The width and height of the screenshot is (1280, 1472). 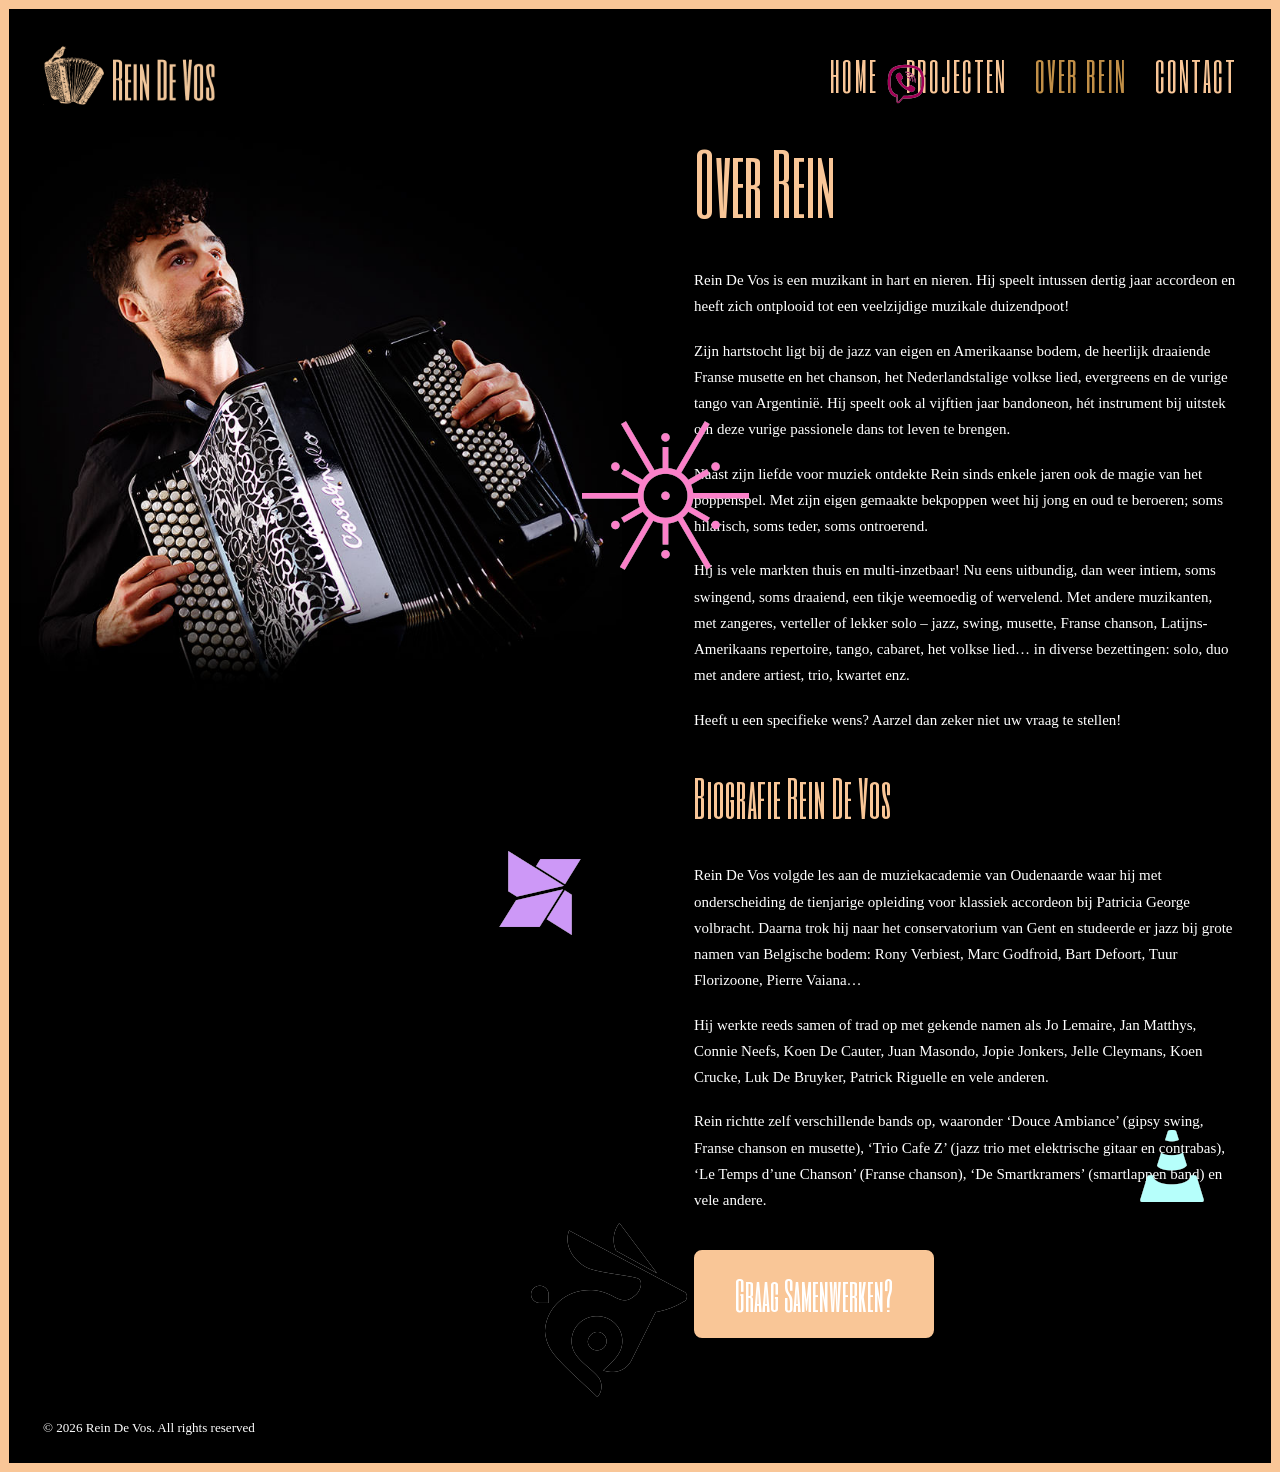 I want to click on open VLC media player, so click(x=1172, y=1166).